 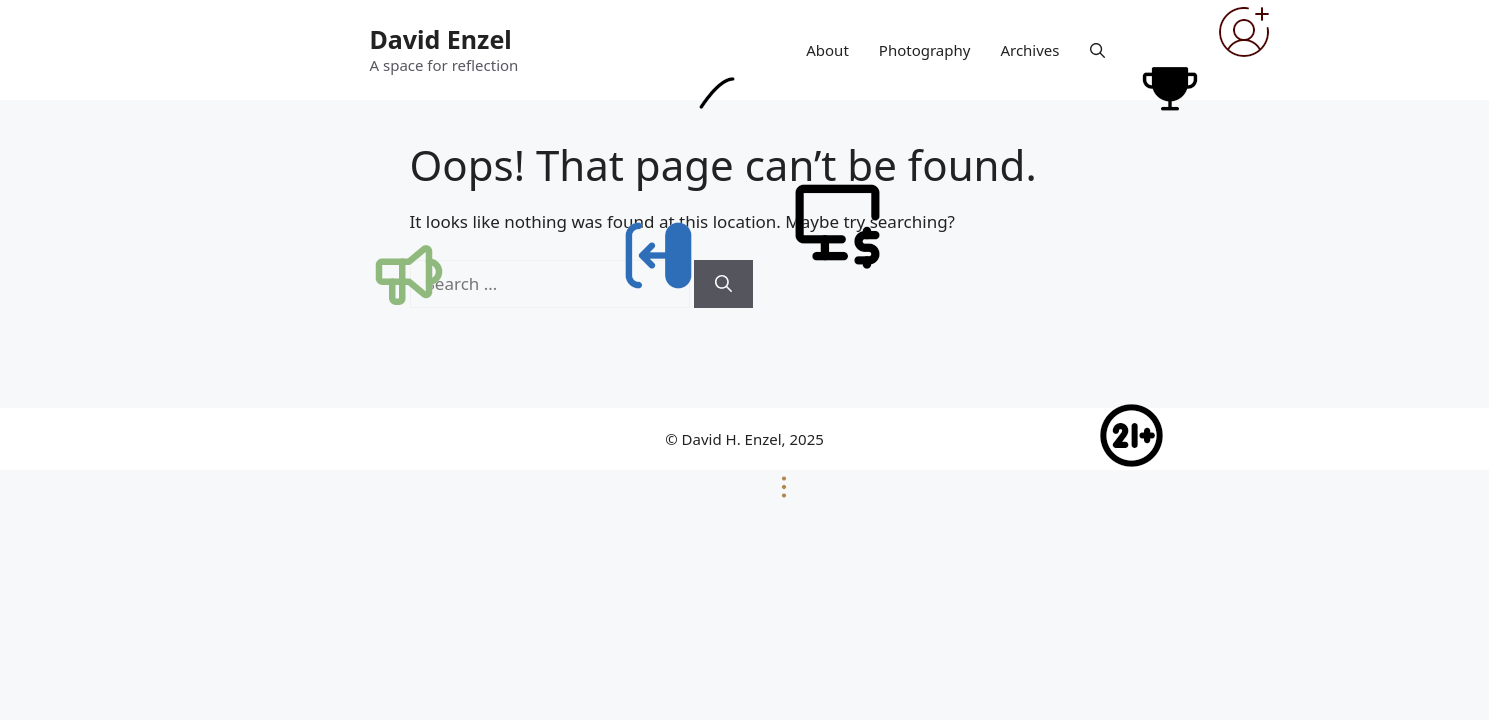 What do you see at coordinates (409, 275) in the screenshot?
I see `make an announcement or broadcast` at bounding box center [409, 275].